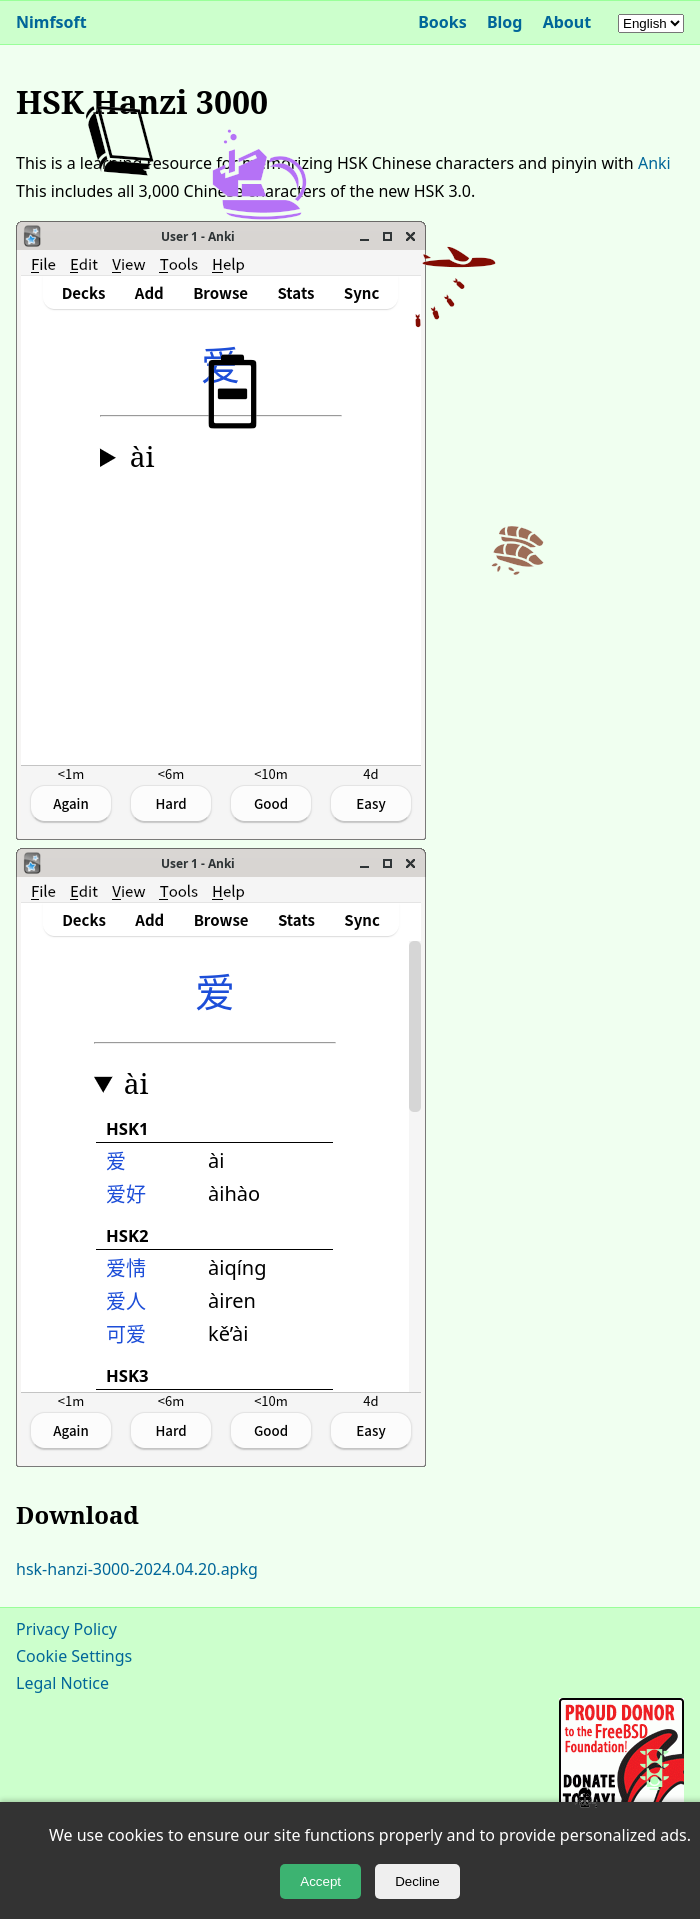 Image resolution: width=700 pixels, height=1919 pixels. Describe the element at coordinates (455, 287) in the screenshot. I see `activate area-of-effect attack ability` at that location.